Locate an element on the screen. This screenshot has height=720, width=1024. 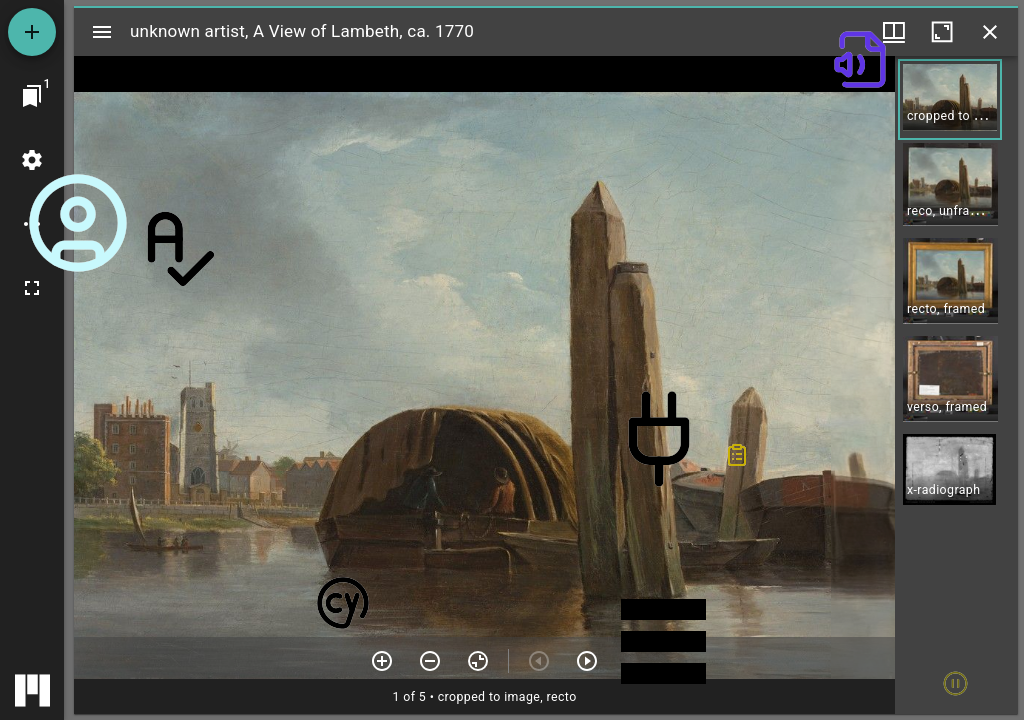
enable spellcheck for text input is located at coordinates (179, 247).